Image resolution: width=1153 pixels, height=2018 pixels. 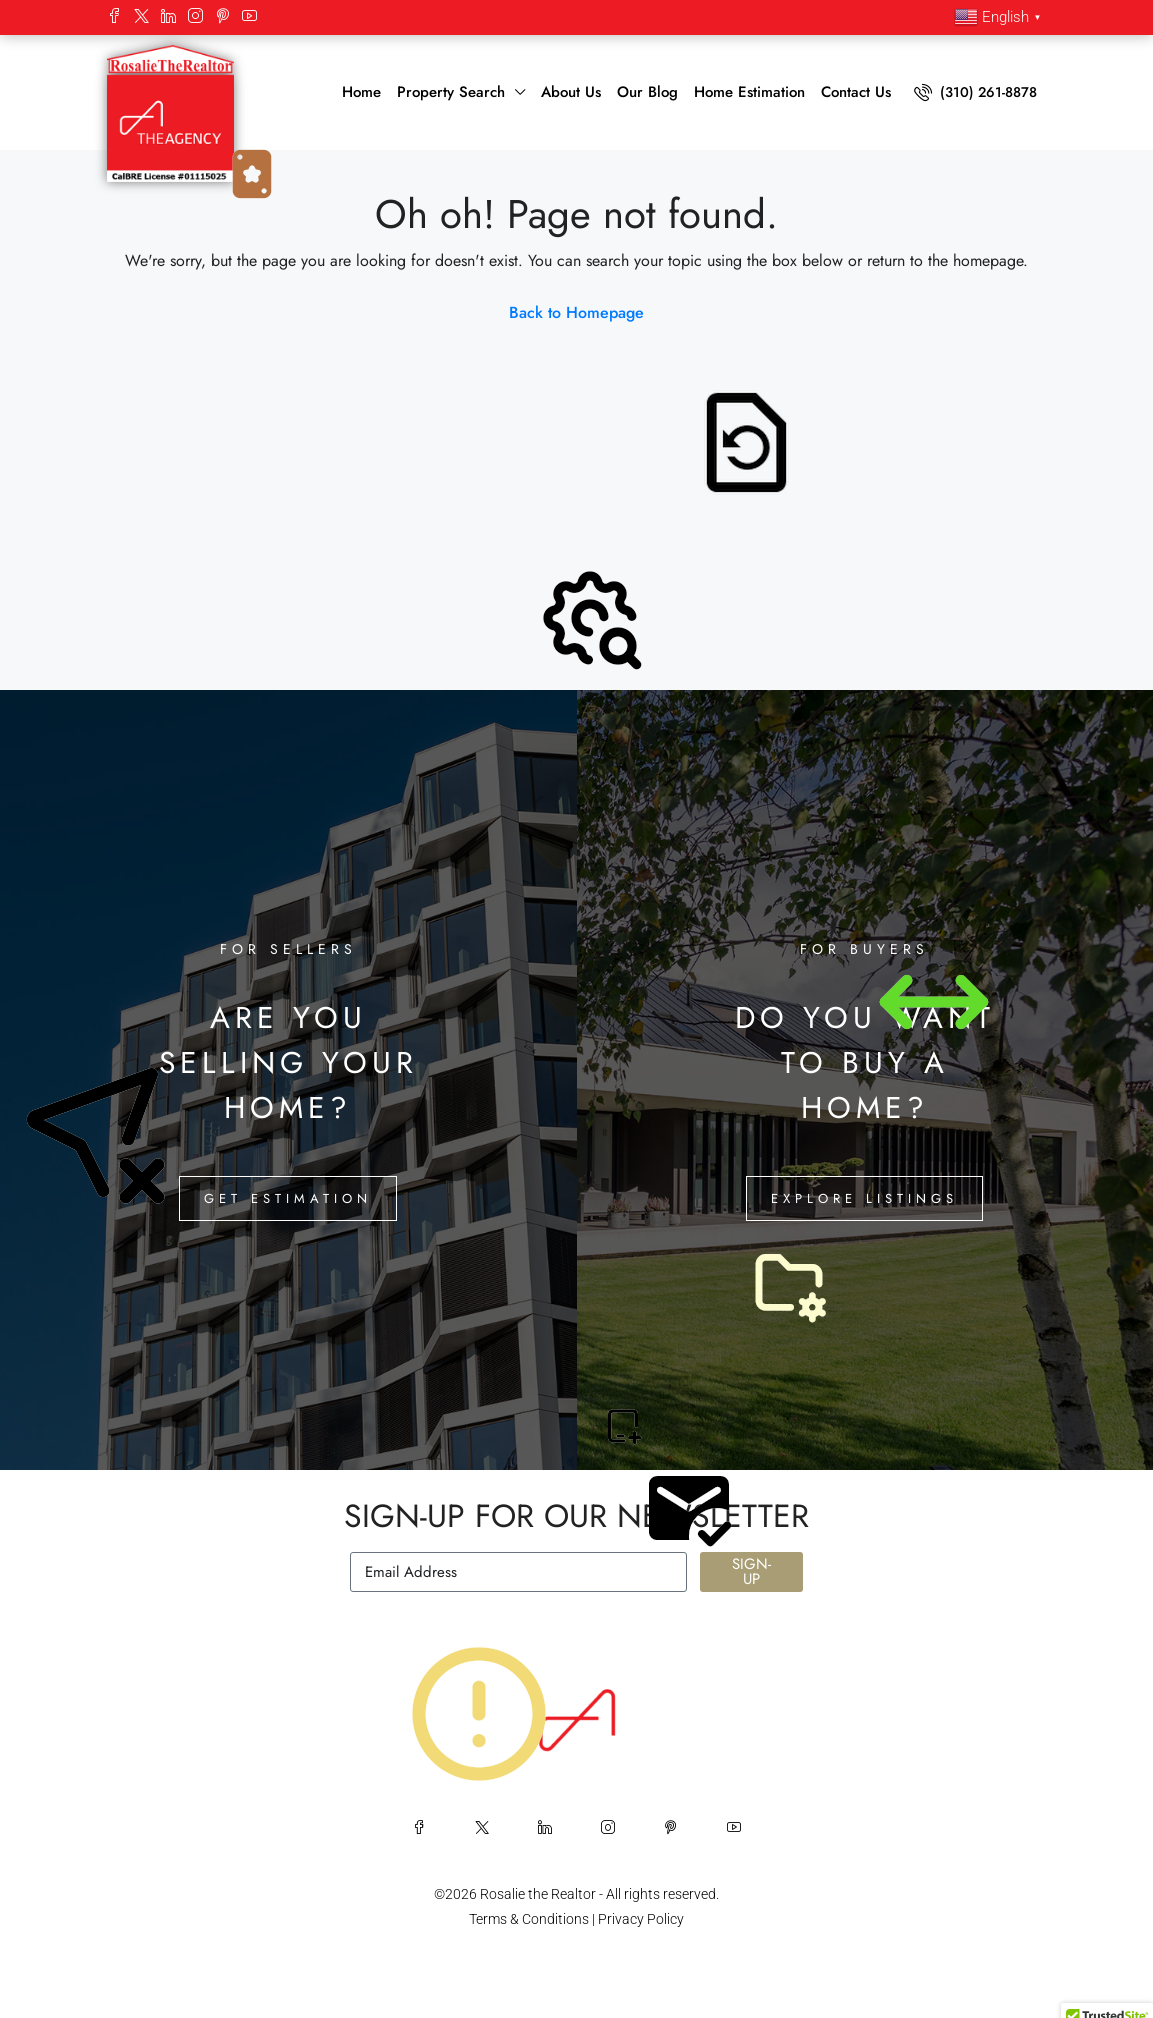 I want to click on resize element horizontally, so click(x=934, y=1002).